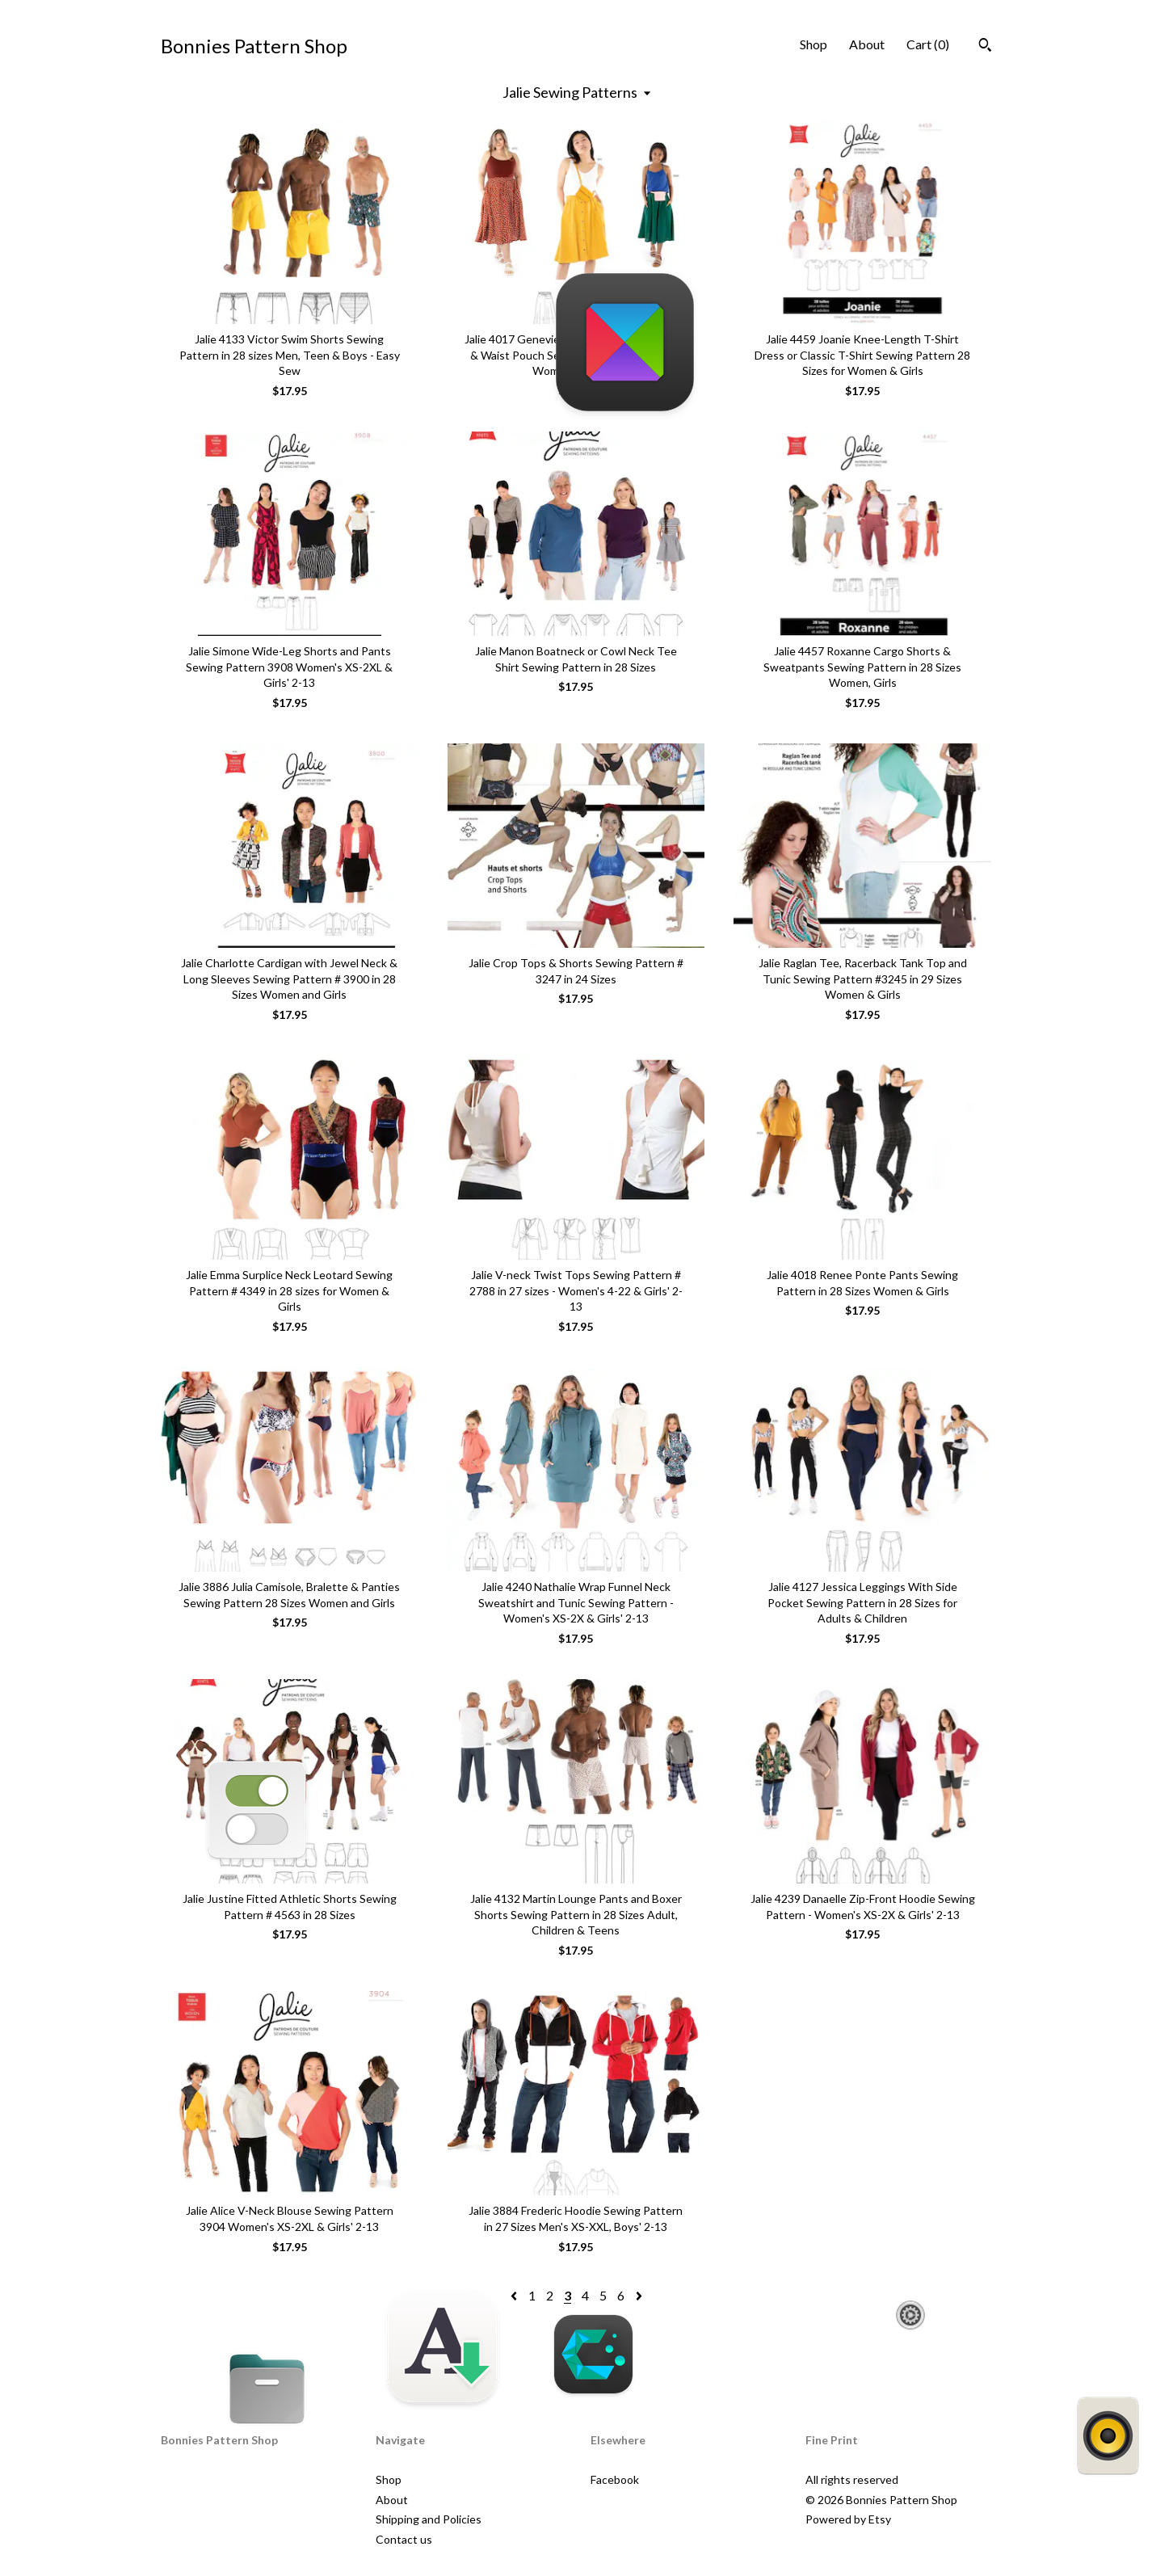  Describe the element at coordinates (257, 1810) in the screenshot. I see `open system settings or preferences` at that location.